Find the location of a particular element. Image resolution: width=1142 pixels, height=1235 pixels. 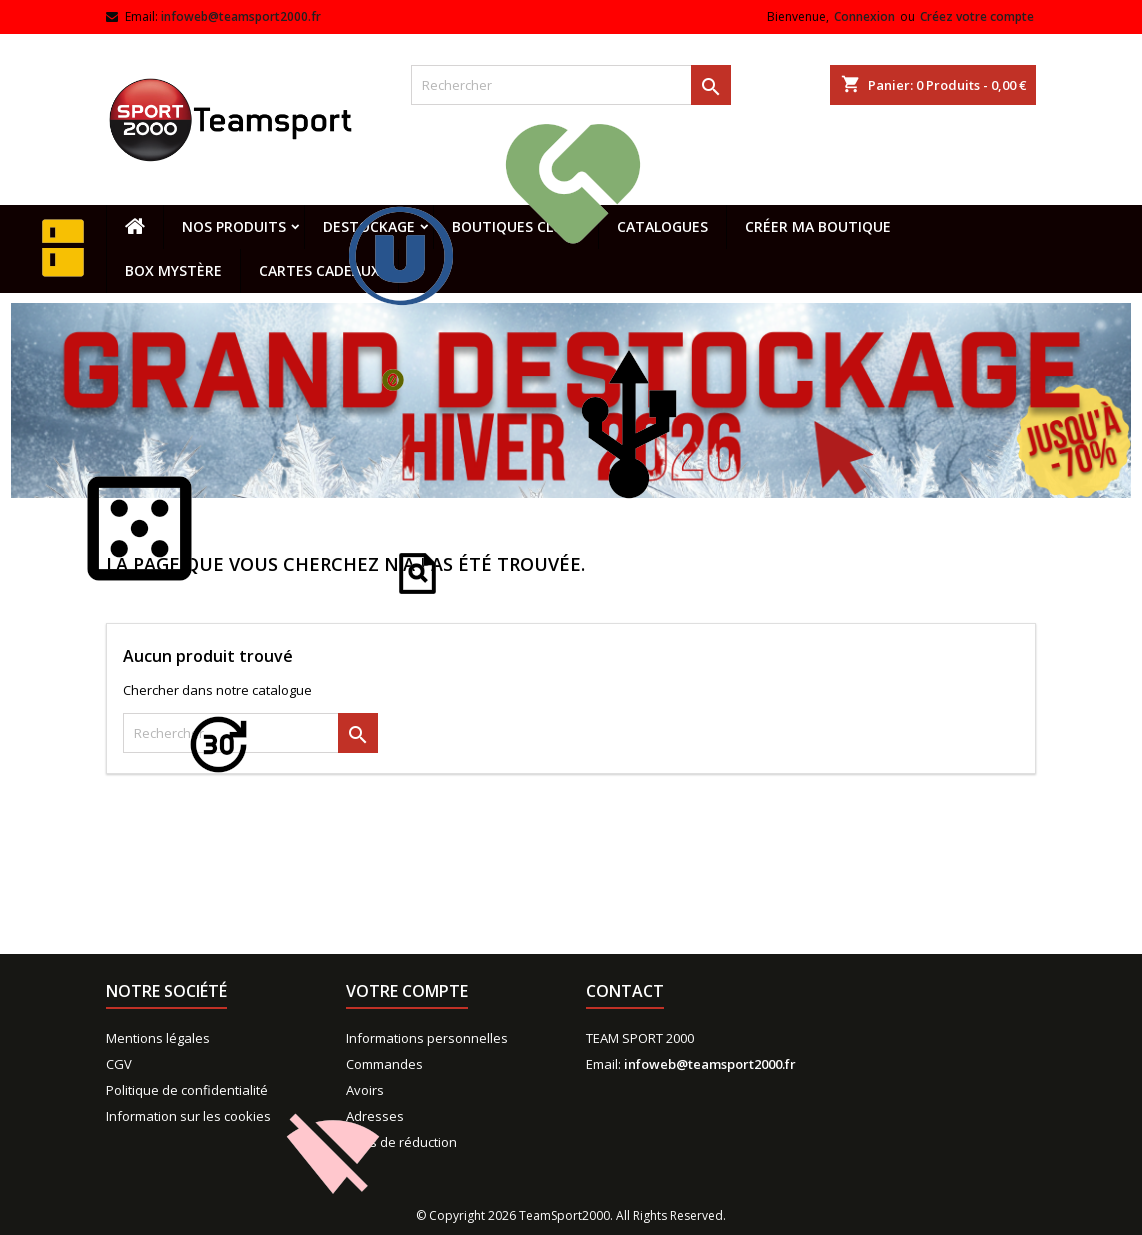

randomize or shuffle content is located at coordinates (139, 528).